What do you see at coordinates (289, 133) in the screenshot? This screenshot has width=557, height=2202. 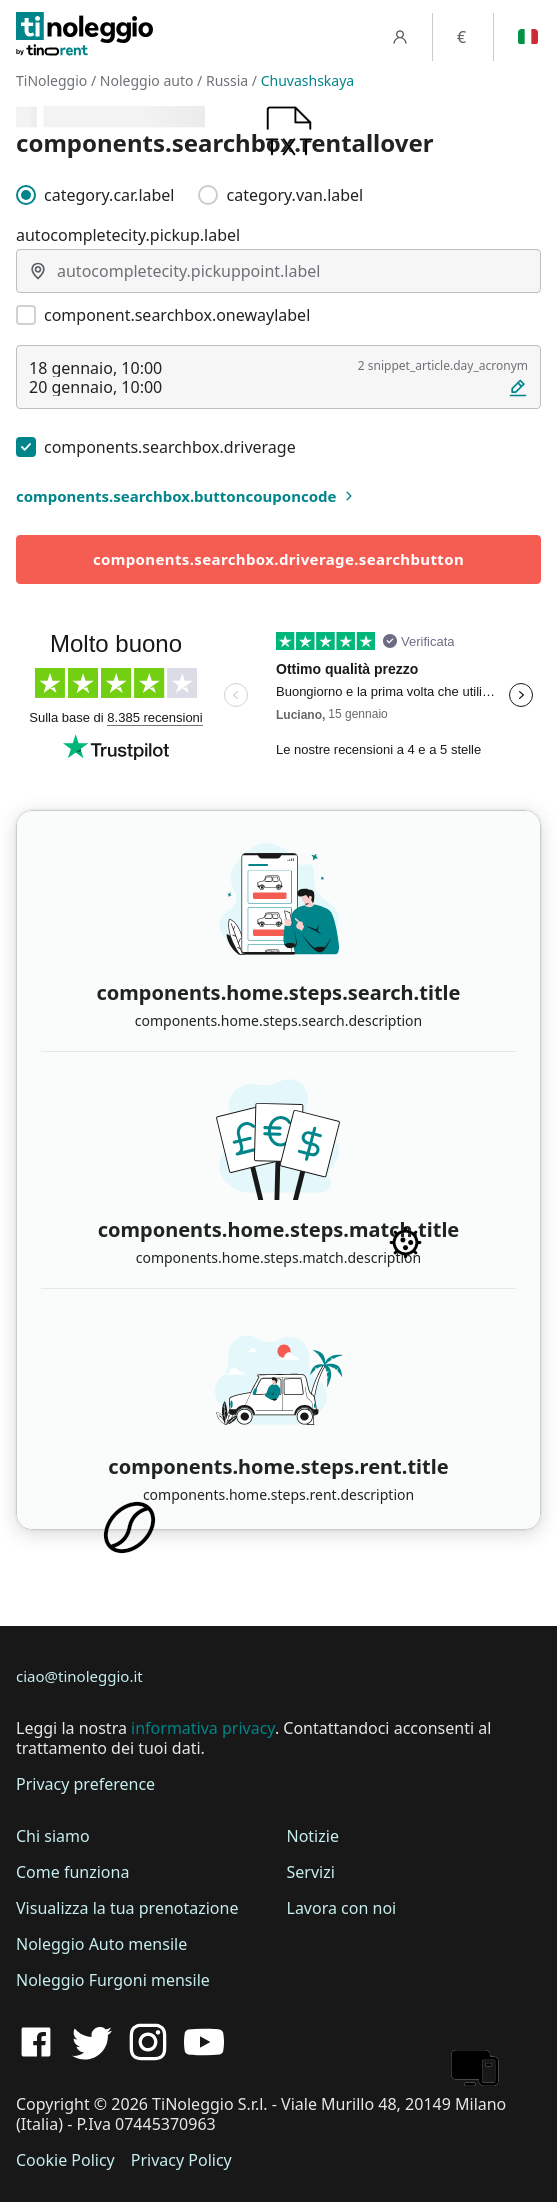 I see `open a text file` at bounding box center [289, 133].